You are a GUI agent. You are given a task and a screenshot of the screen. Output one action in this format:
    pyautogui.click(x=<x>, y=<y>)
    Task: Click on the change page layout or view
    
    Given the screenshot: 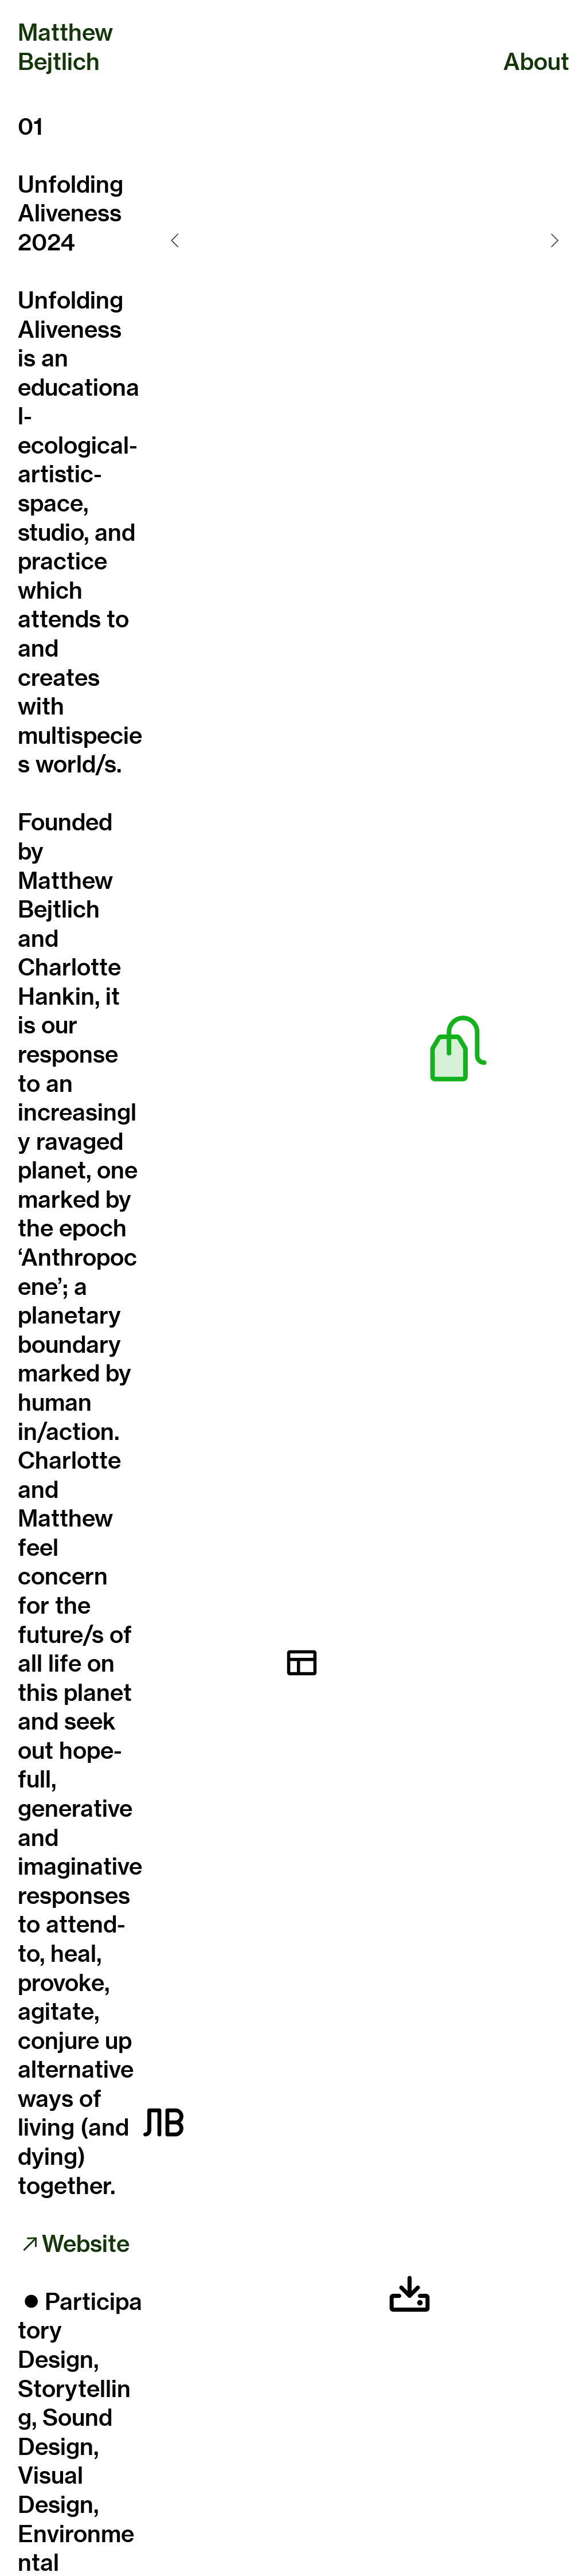 What is the action you would take?
    pyautogui.click(x=302, y=1662)
    